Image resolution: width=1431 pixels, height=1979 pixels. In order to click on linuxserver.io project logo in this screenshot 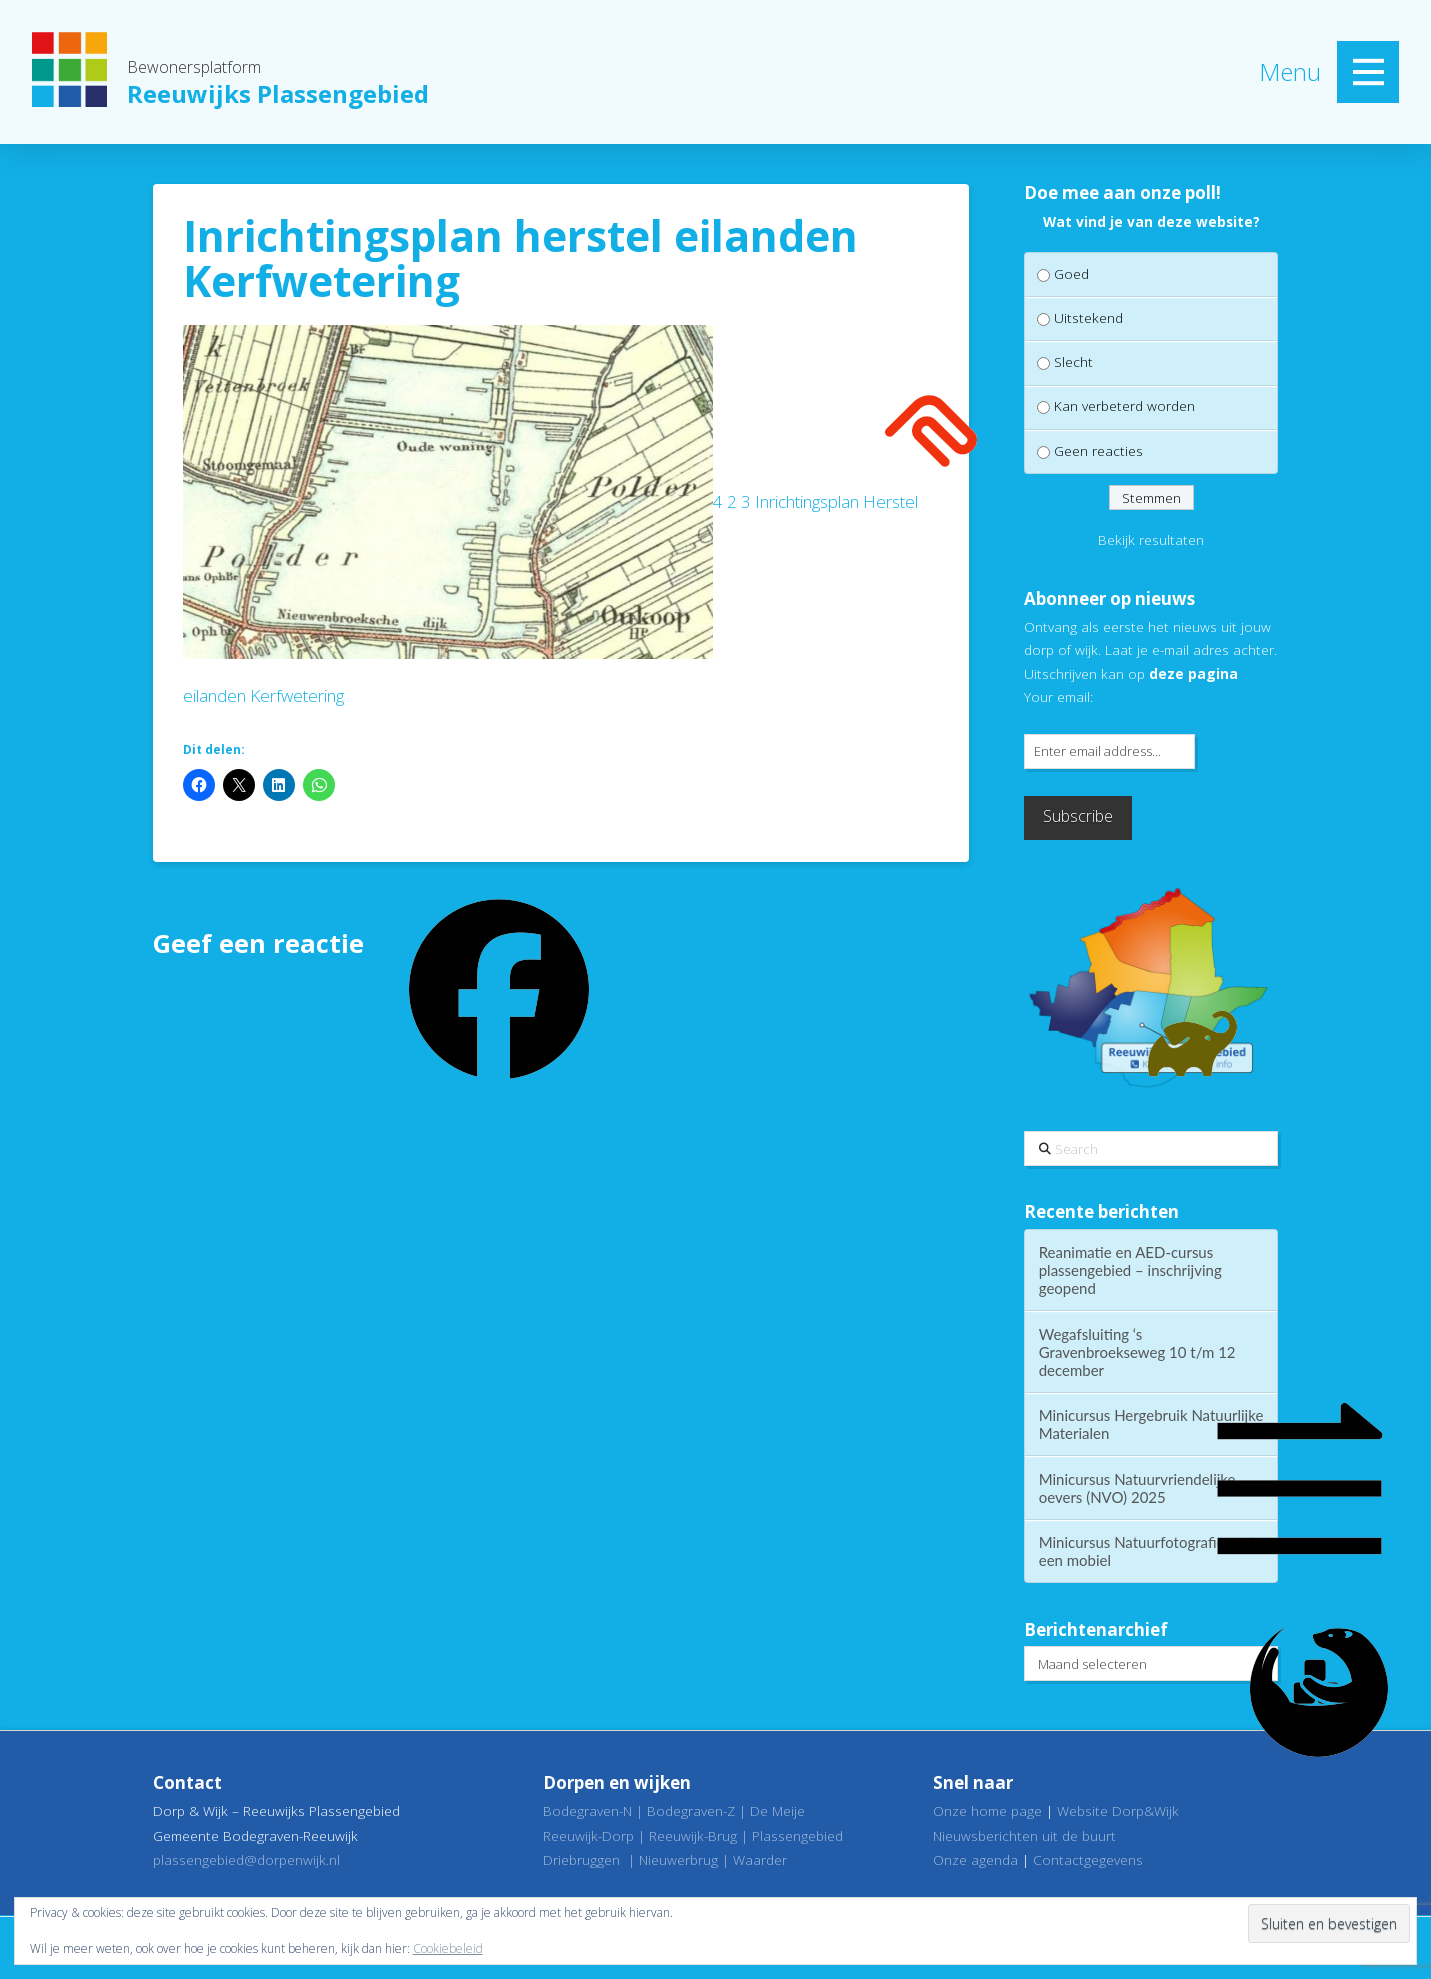, I will do `click(1319, 1692)`.